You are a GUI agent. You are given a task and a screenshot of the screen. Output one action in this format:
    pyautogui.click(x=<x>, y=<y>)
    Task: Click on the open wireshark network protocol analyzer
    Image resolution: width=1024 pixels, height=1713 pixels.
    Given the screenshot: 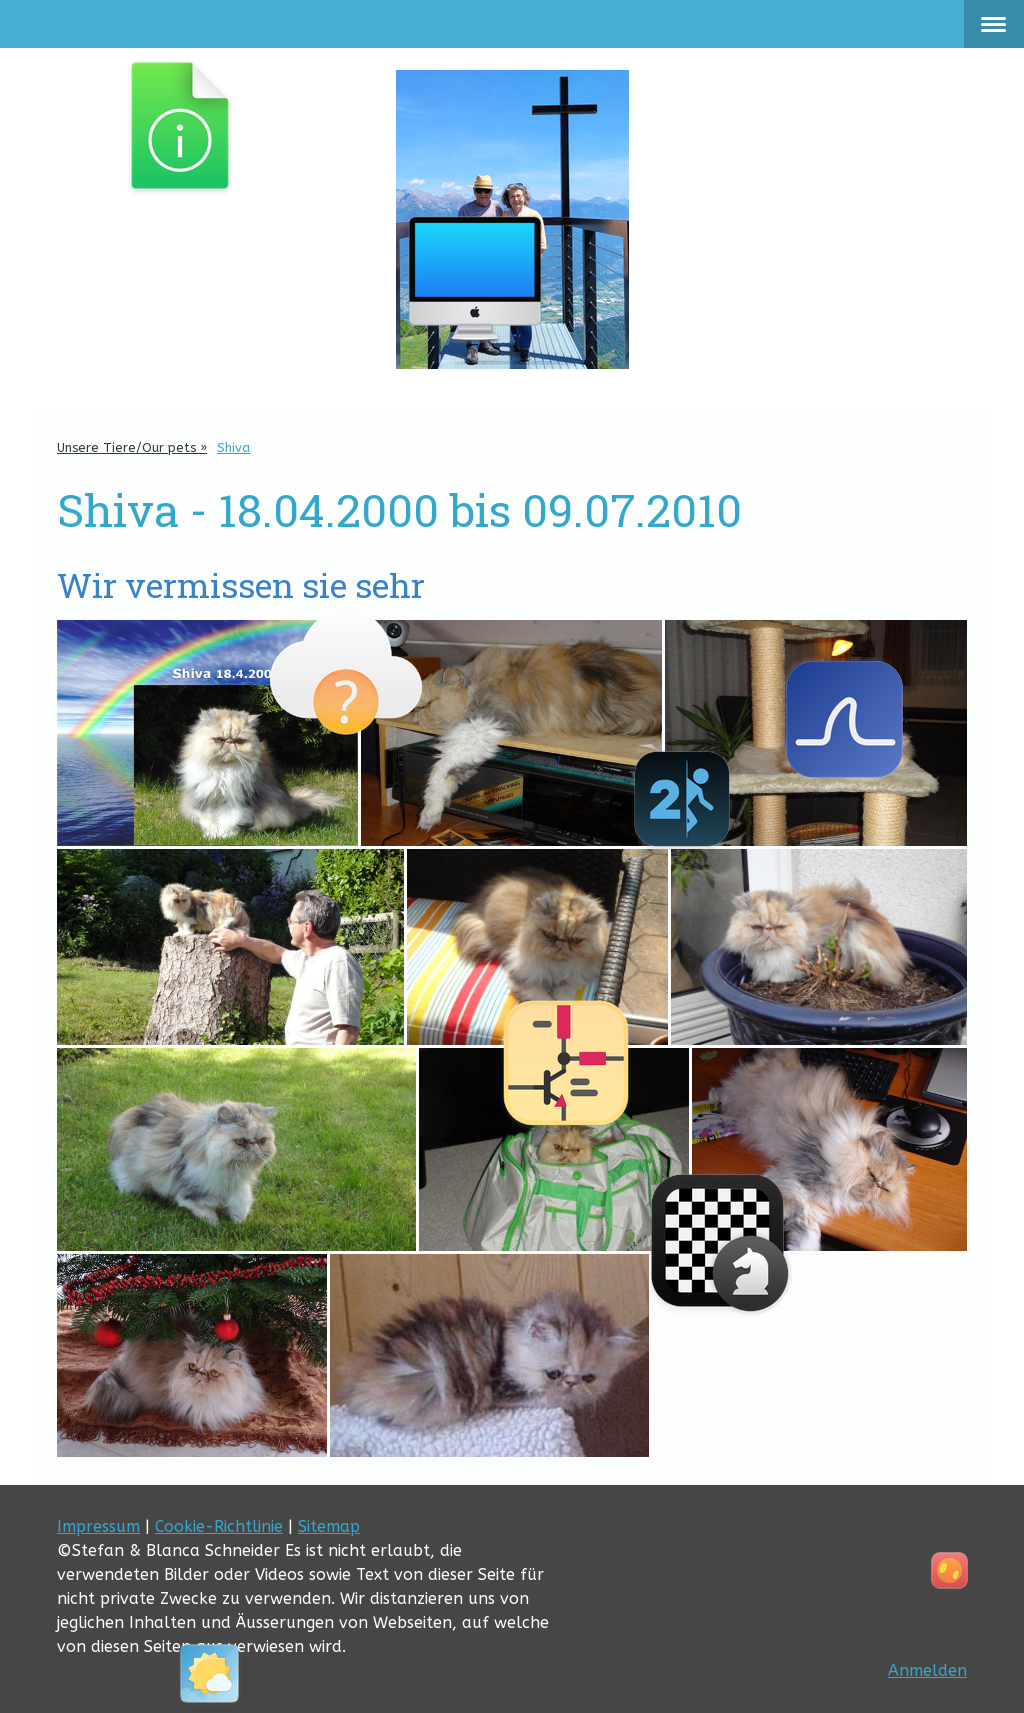 What is the action you would take?
    pyautogui.click(x=844, y=719)
    